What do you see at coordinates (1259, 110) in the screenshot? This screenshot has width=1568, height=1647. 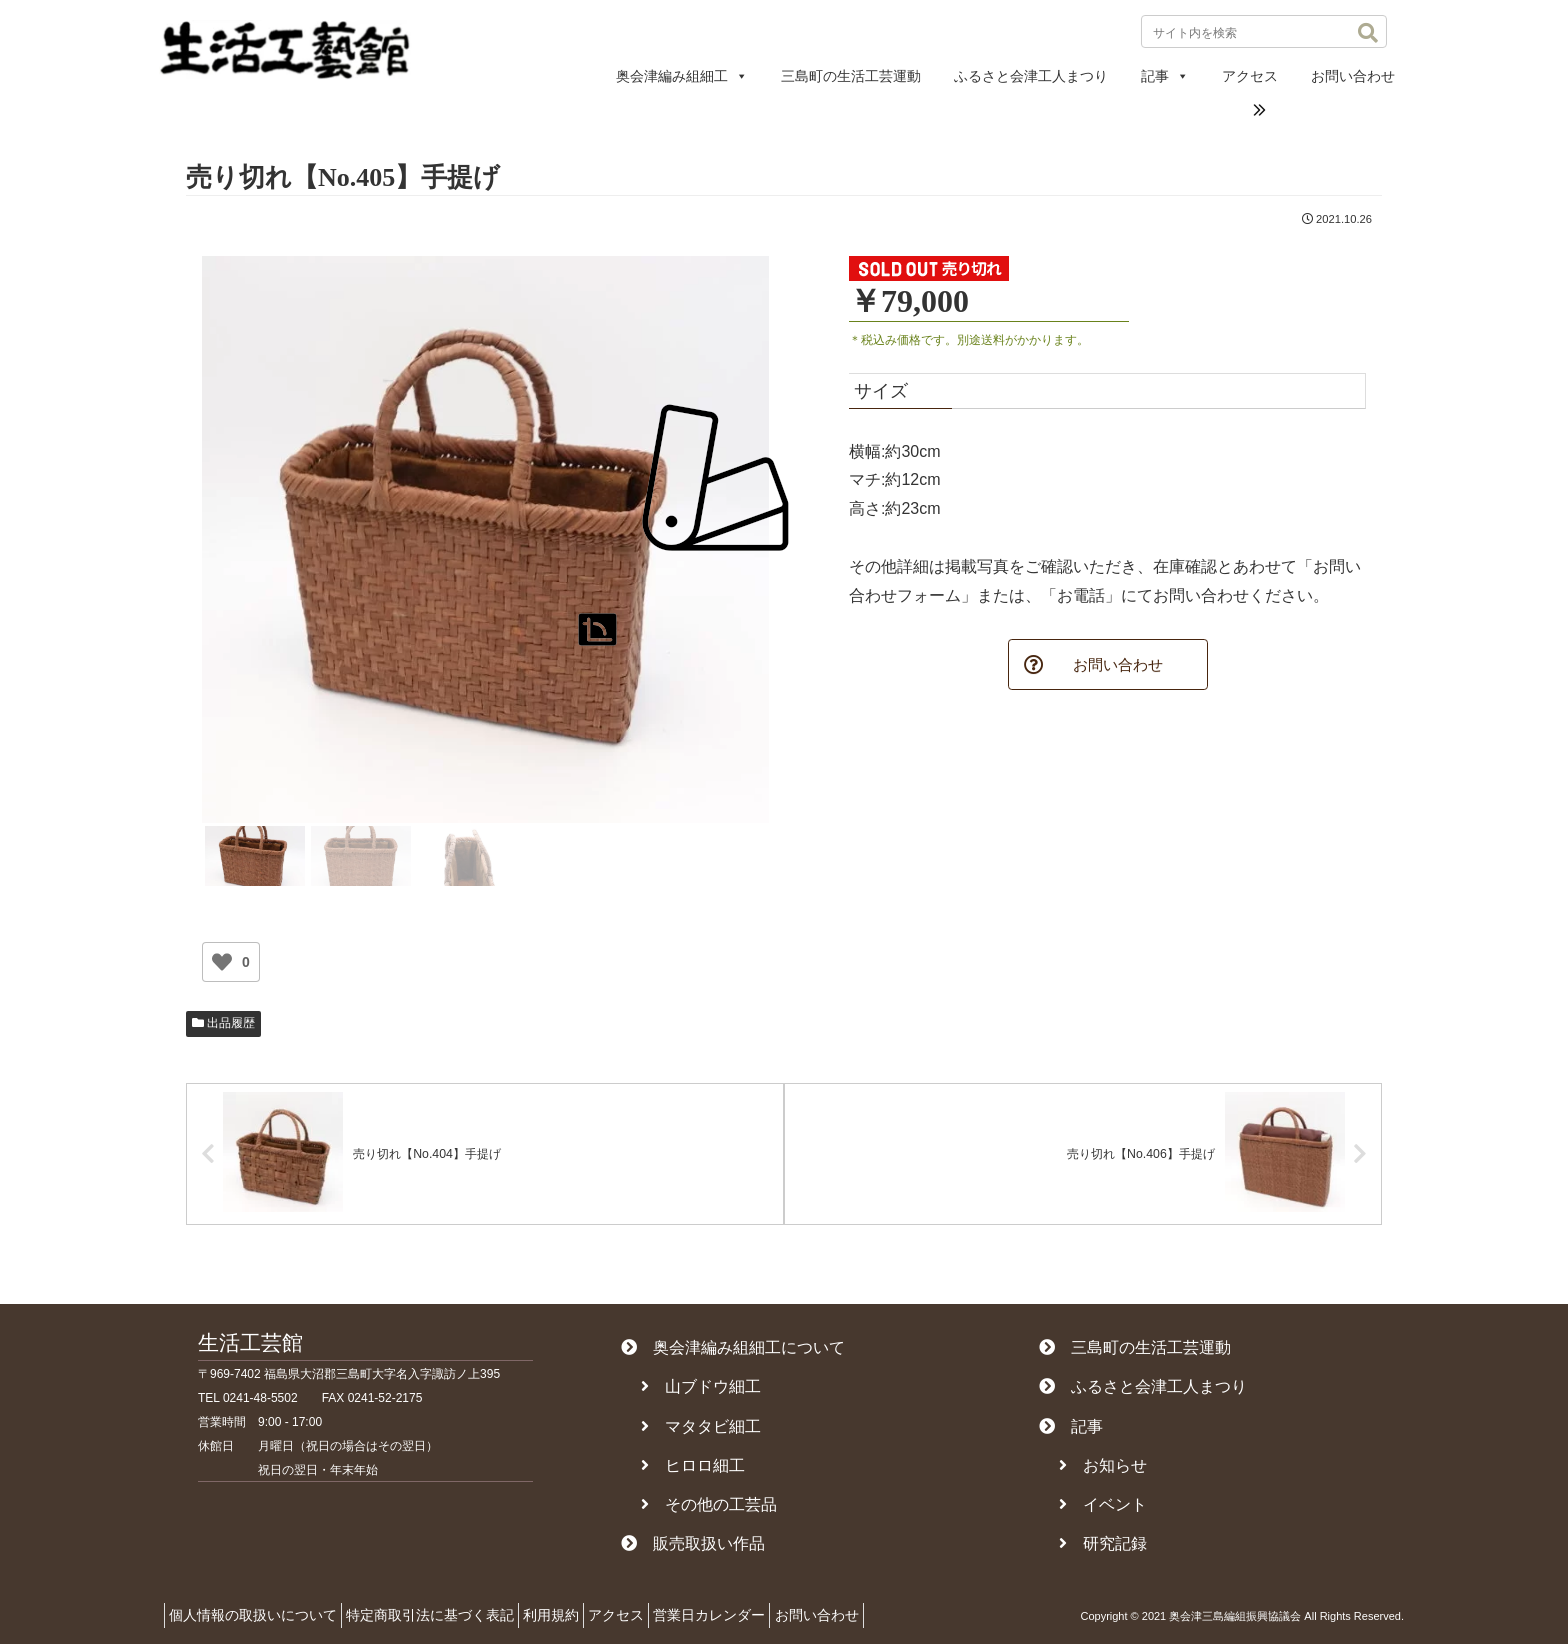 I see `skip forward or advance to next item` at bounding box center [1259, 110].